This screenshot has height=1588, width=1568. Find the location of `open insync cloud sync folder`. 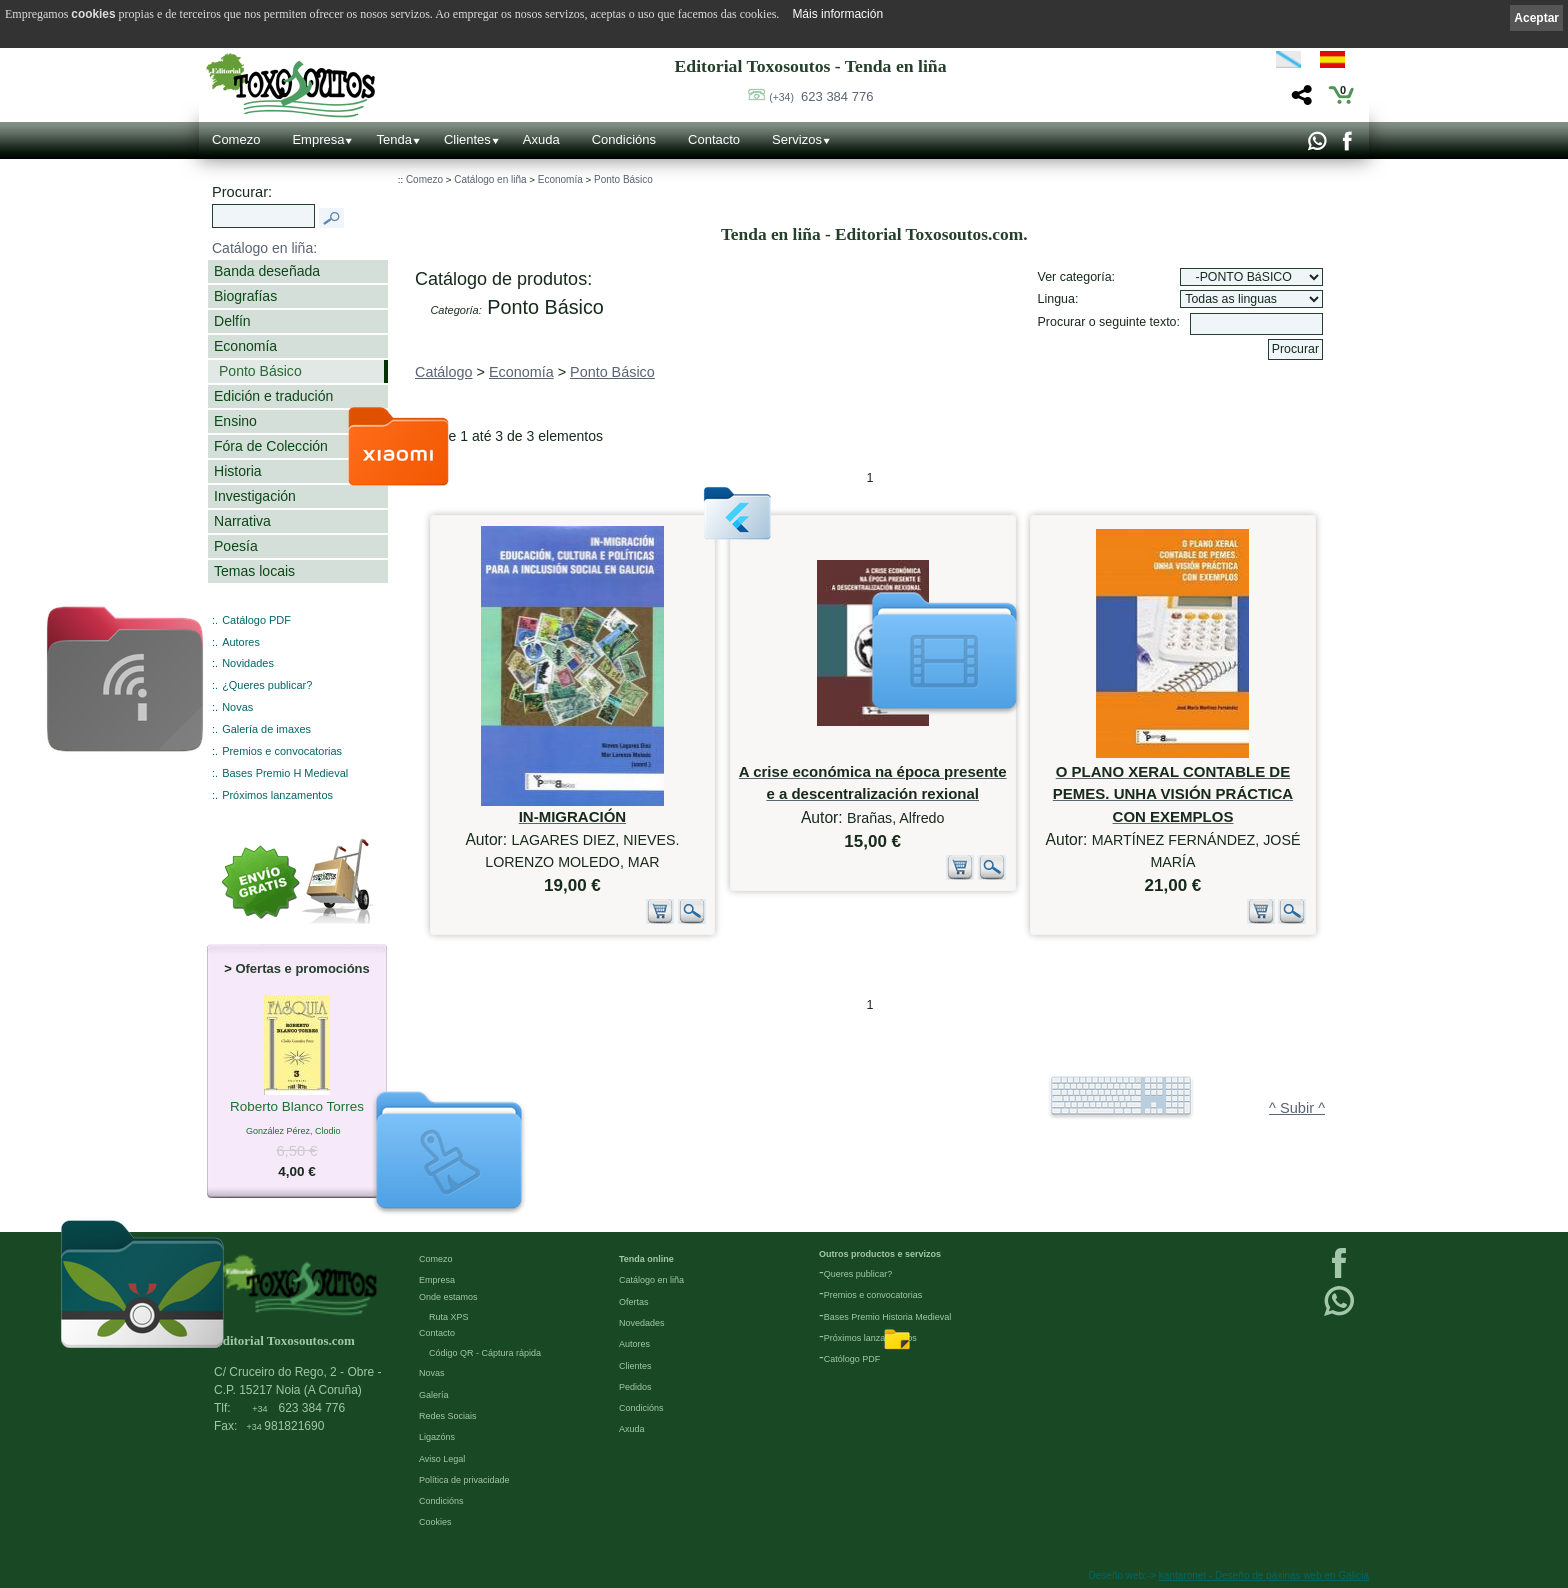

open insync cloud sync folder is located at coordinates (125, 679).